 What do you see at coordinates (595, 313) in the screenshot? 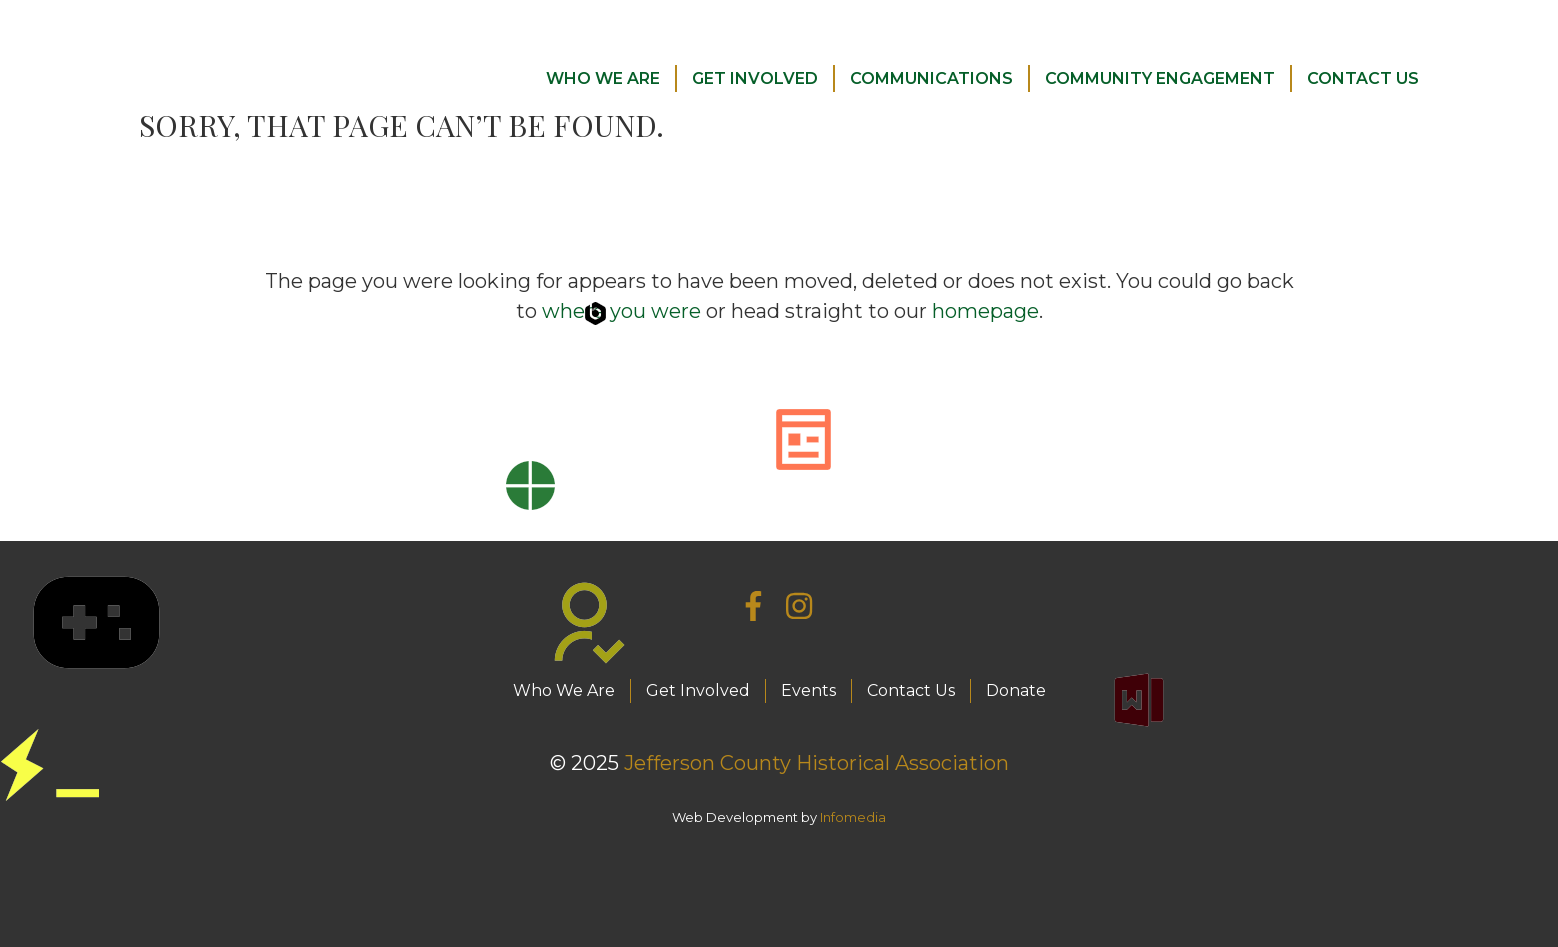
I see `open beekeeper studio database management app` at bounding box center [595, 313].